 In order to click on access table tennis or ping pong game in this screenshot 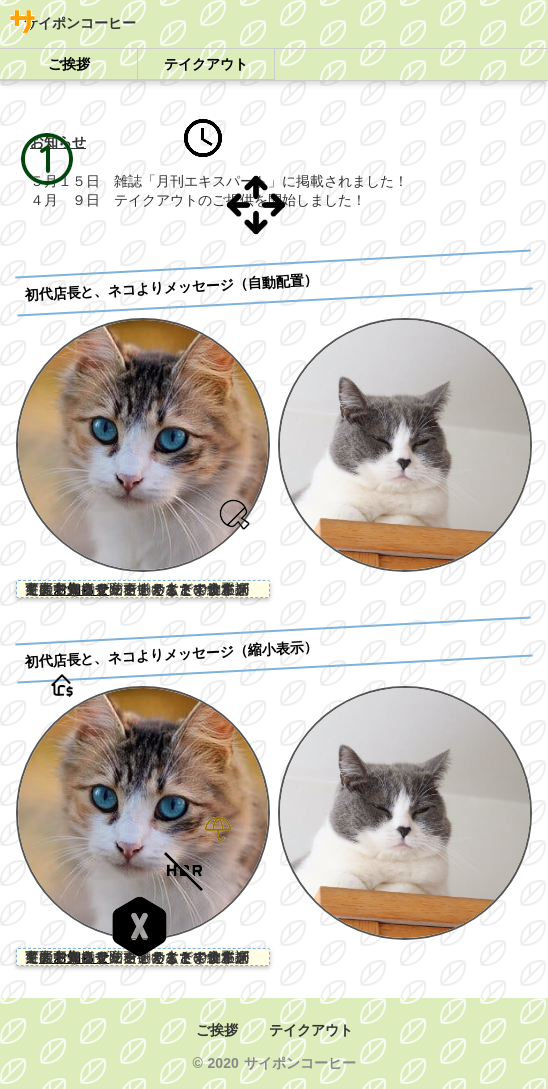, I will do `click(234, 514)`.